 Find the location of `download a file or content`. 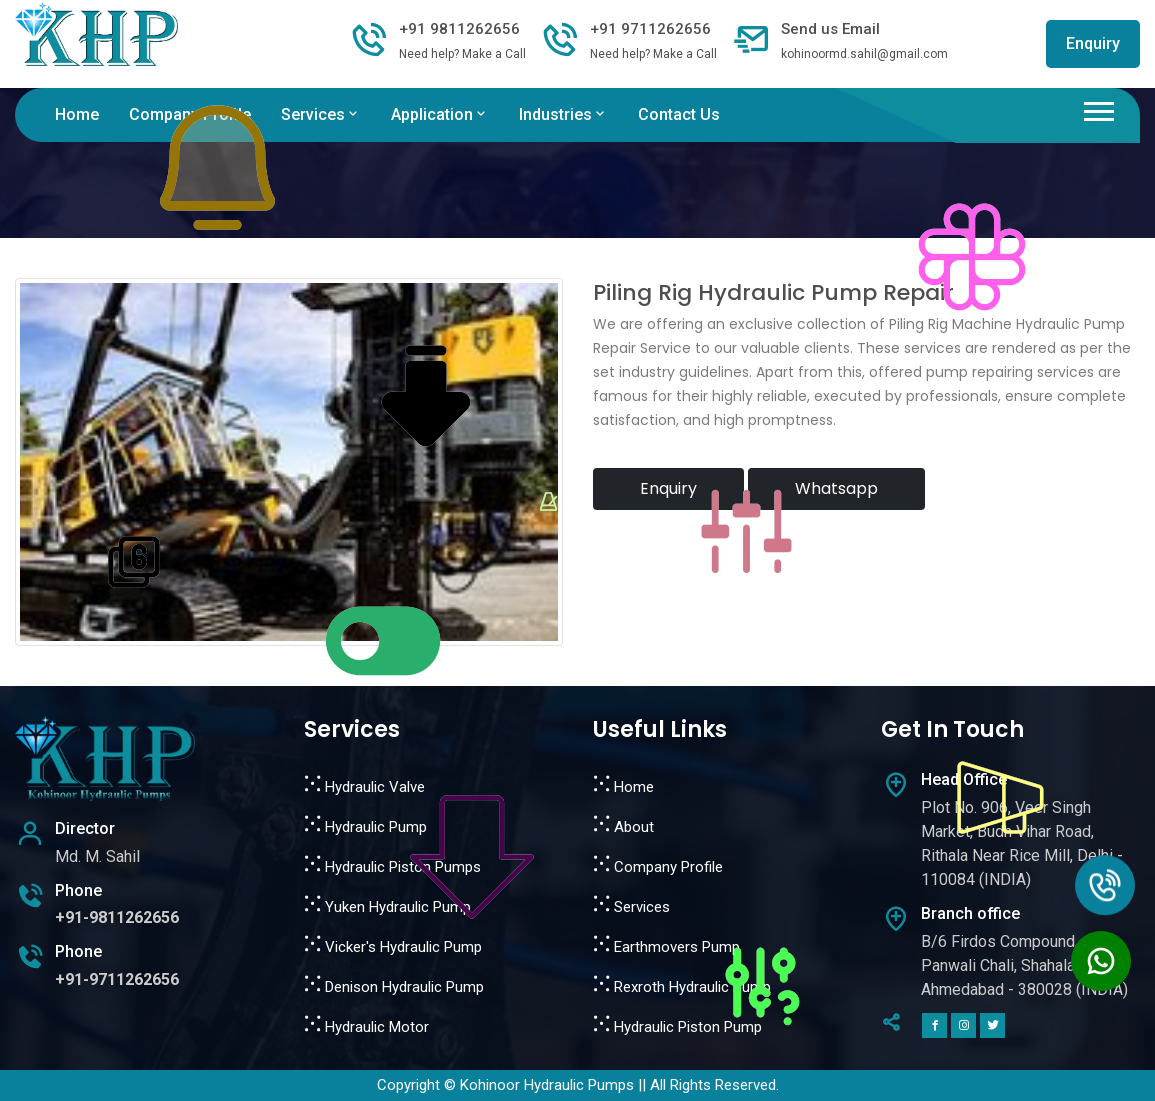

download a file or content is located at coordinates (472, 852).